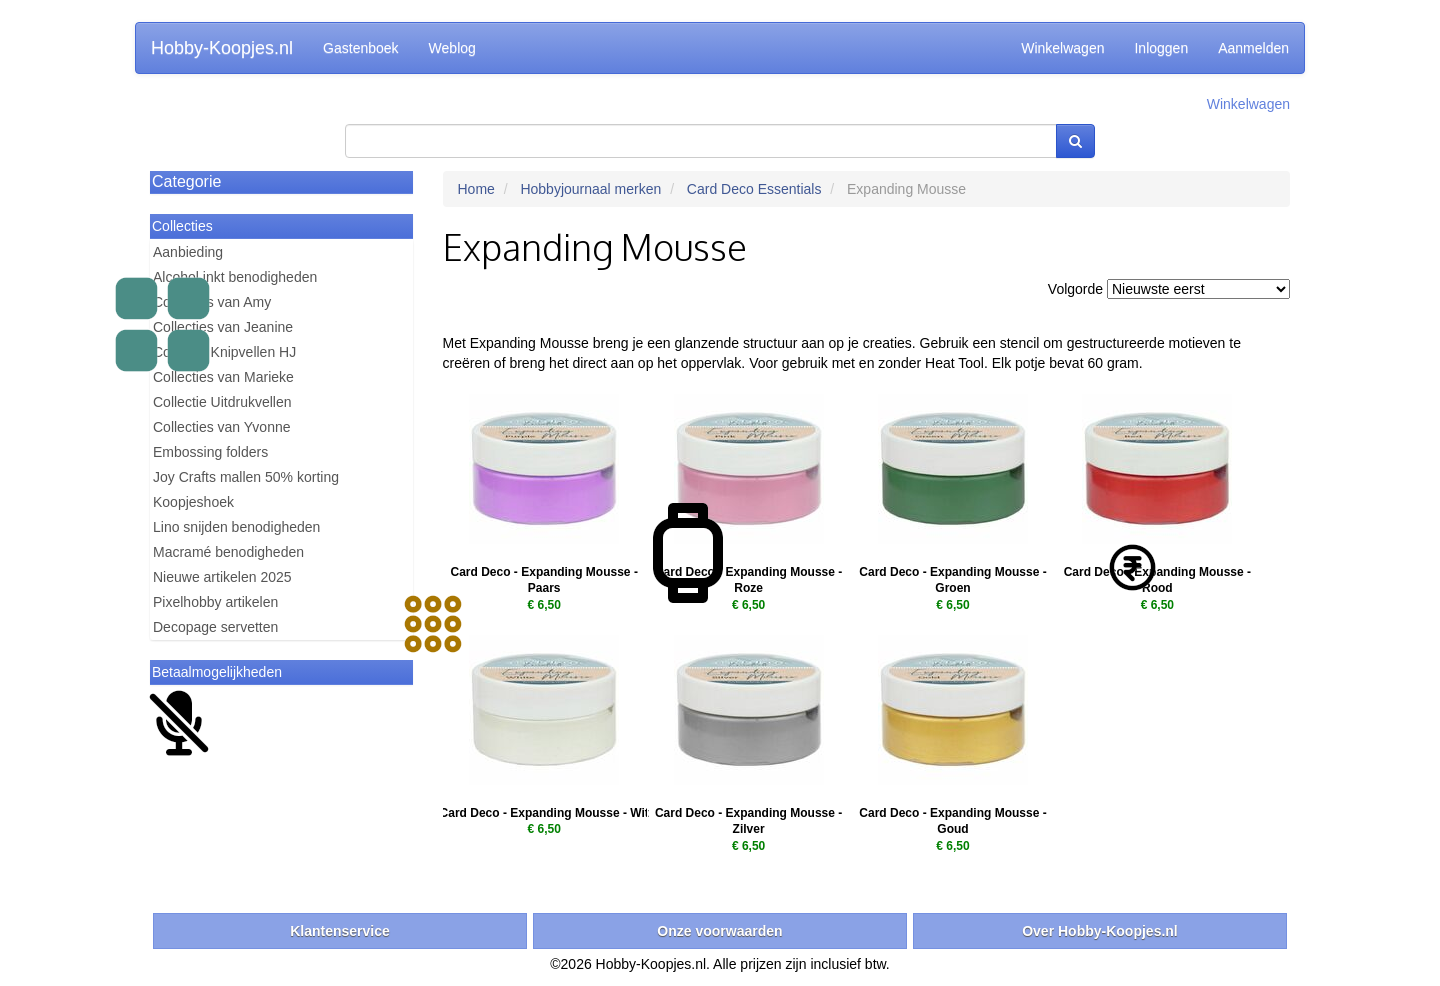 The image size is (1440, 986). What do you see at coordinates (688, 553) in the screenshot?
I see `access smartwatch settings` at bounding box center [688, 553].